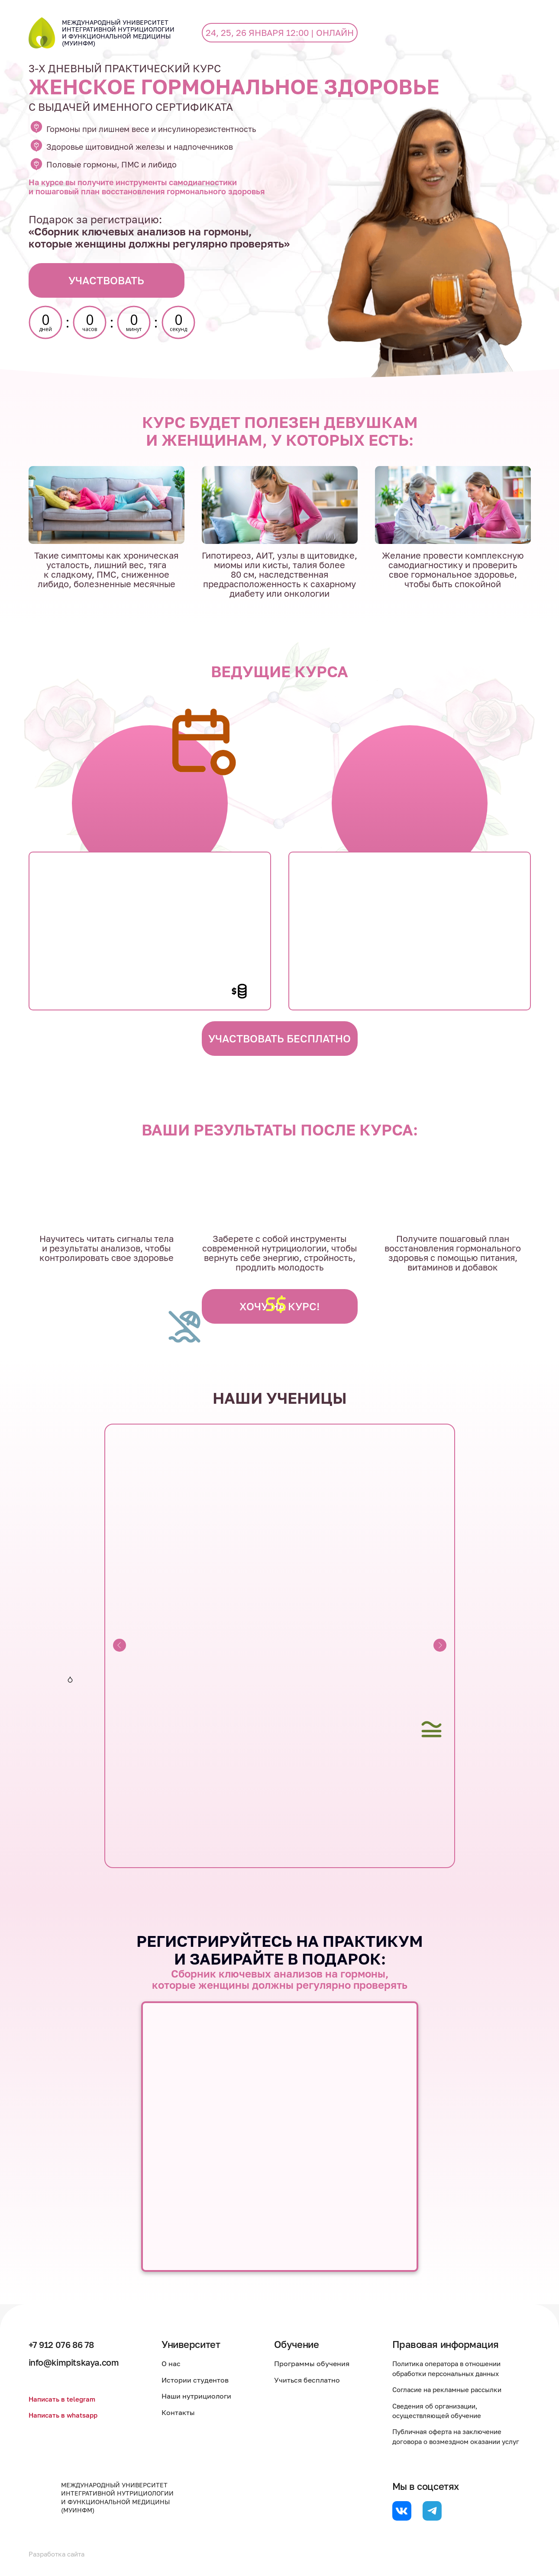 The image size is (559, 2576). I want to click on adjust water or hydration settings, so click(70, 1679).